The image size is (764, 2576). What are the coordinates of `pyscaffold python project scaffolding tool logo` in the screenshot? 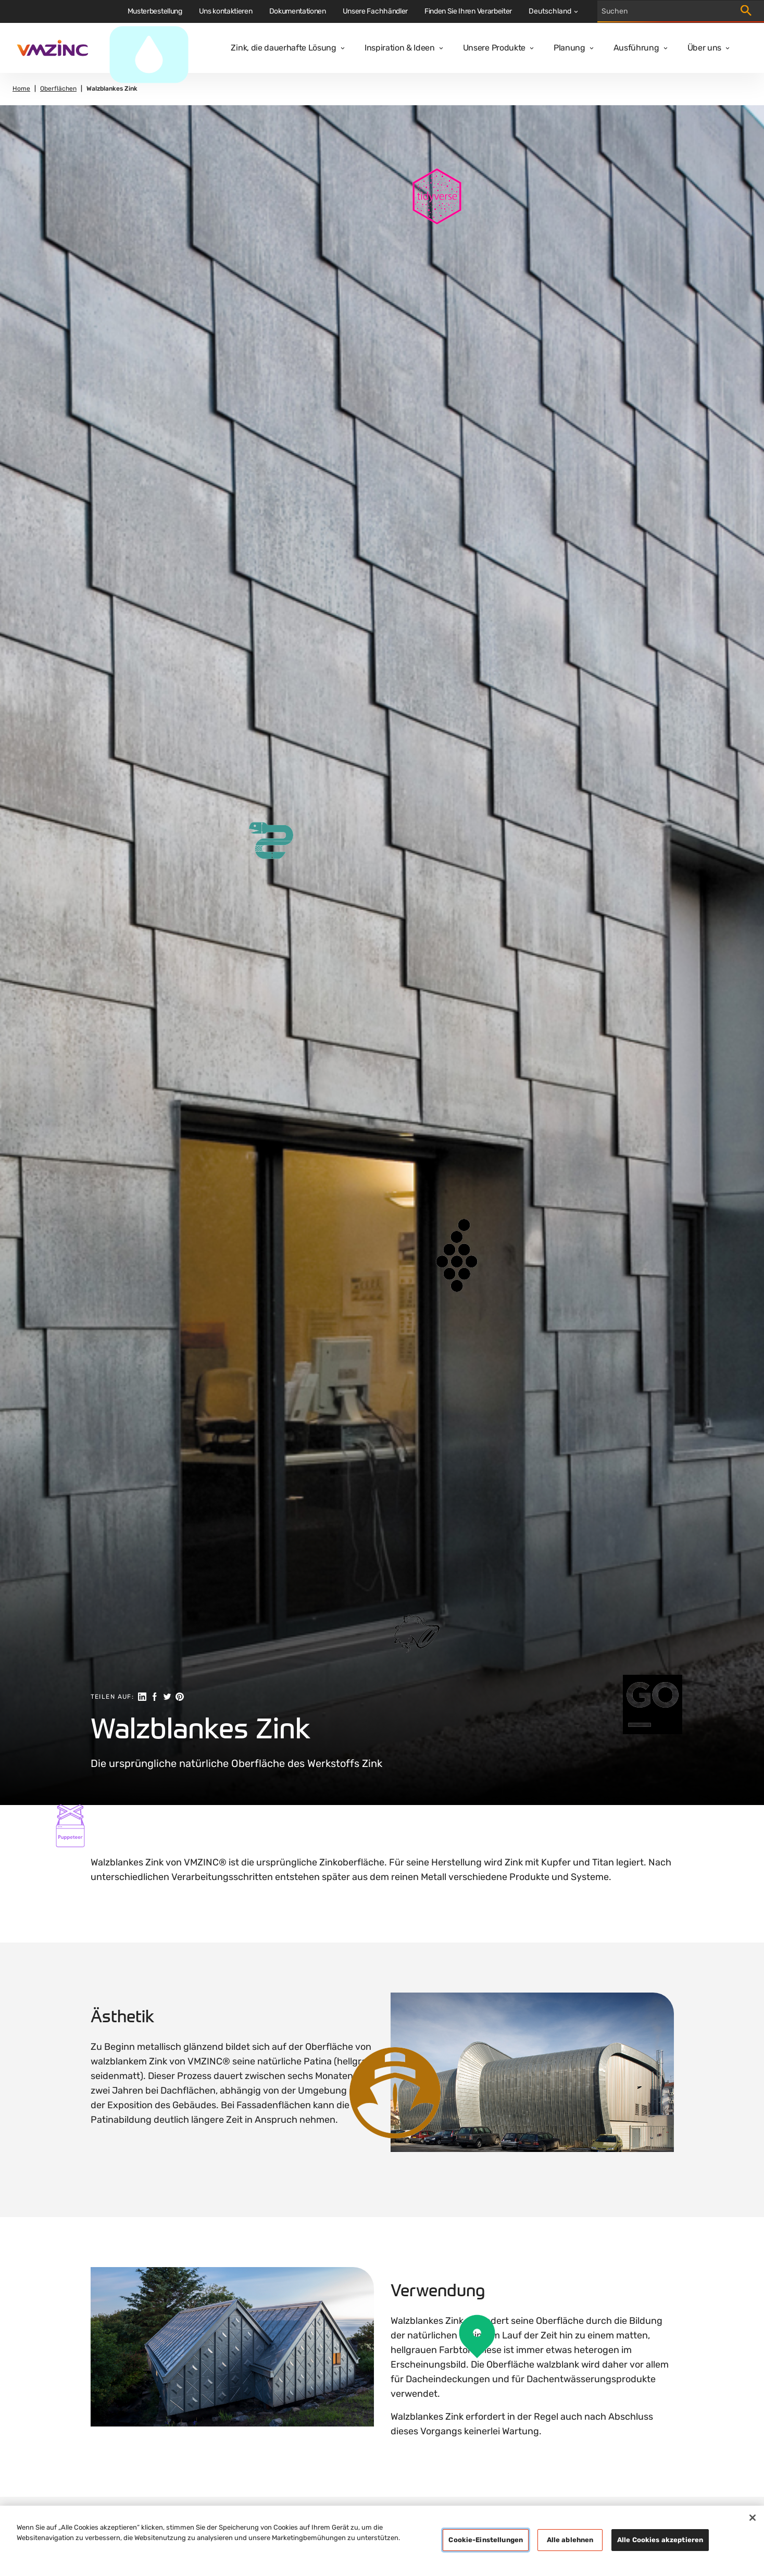 It's located at (271, 840).